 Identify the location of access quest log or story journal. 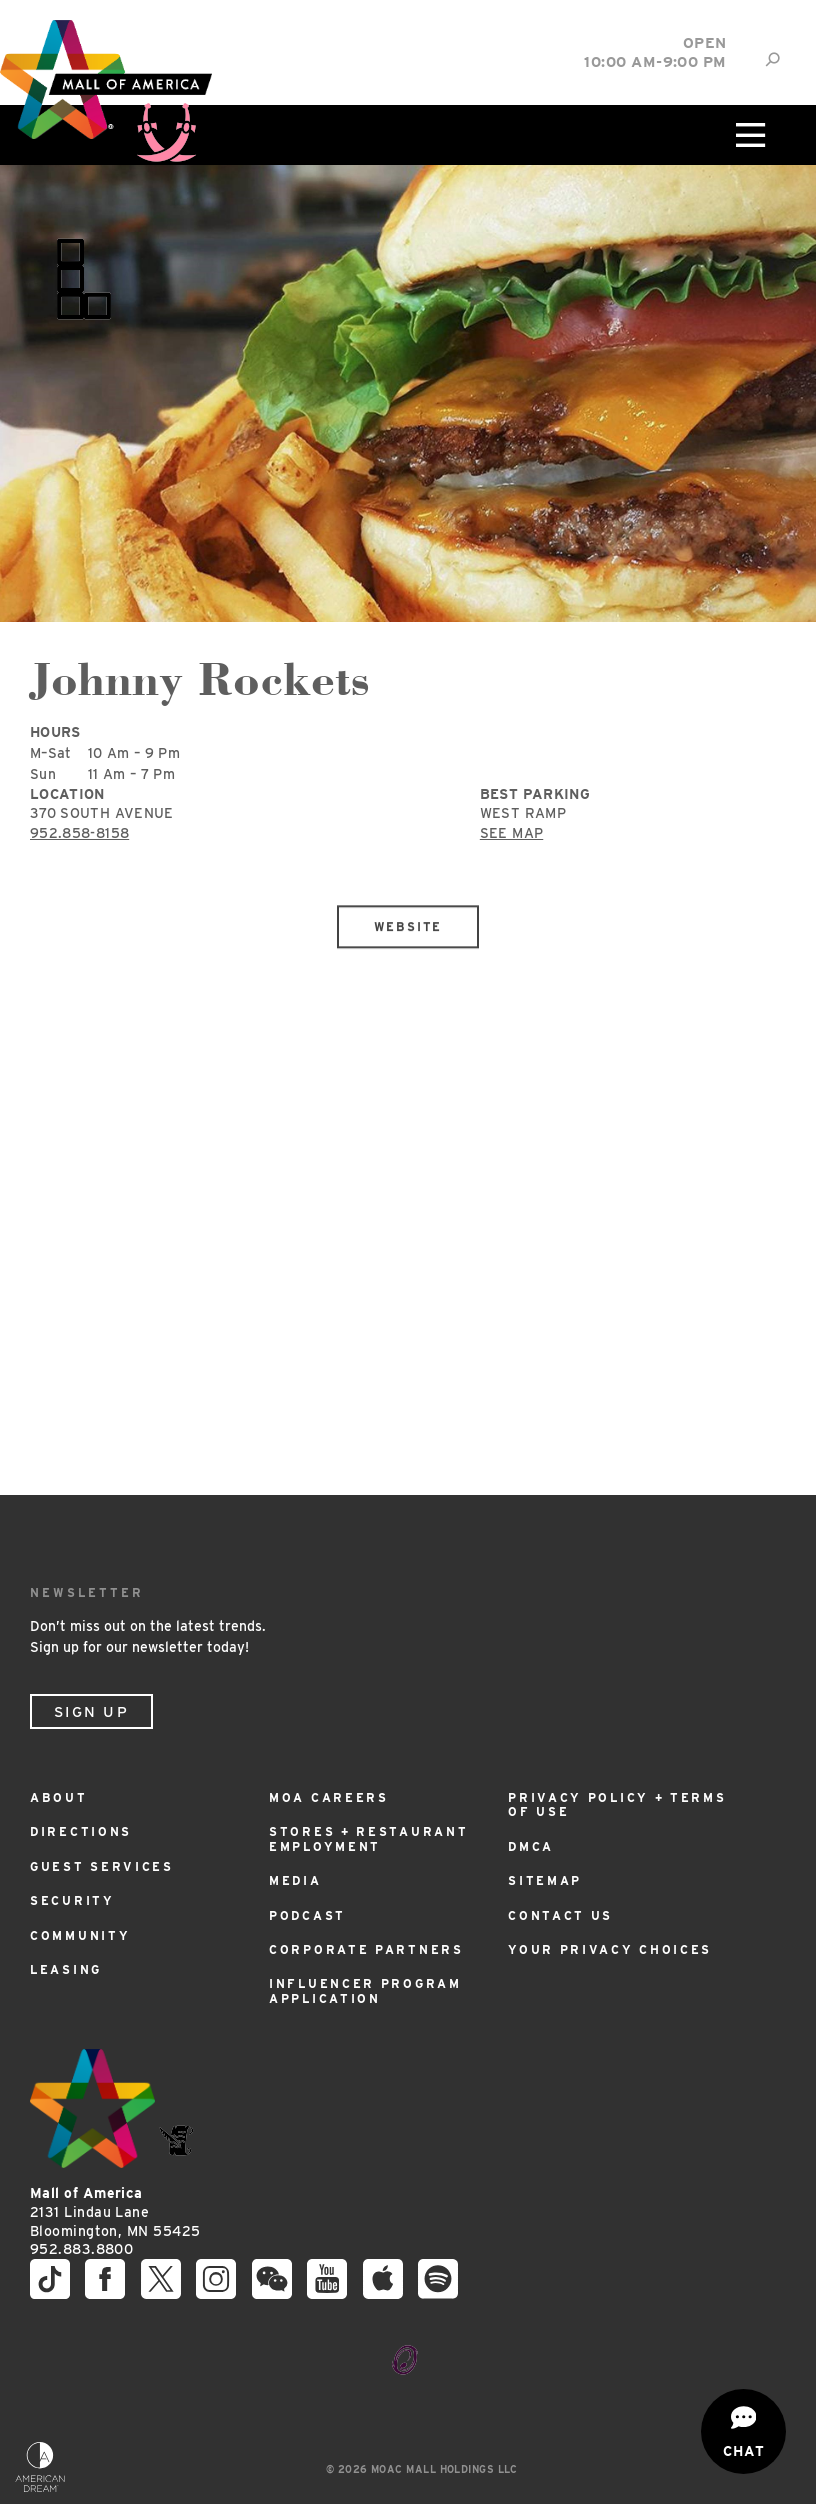
(176, 2140).